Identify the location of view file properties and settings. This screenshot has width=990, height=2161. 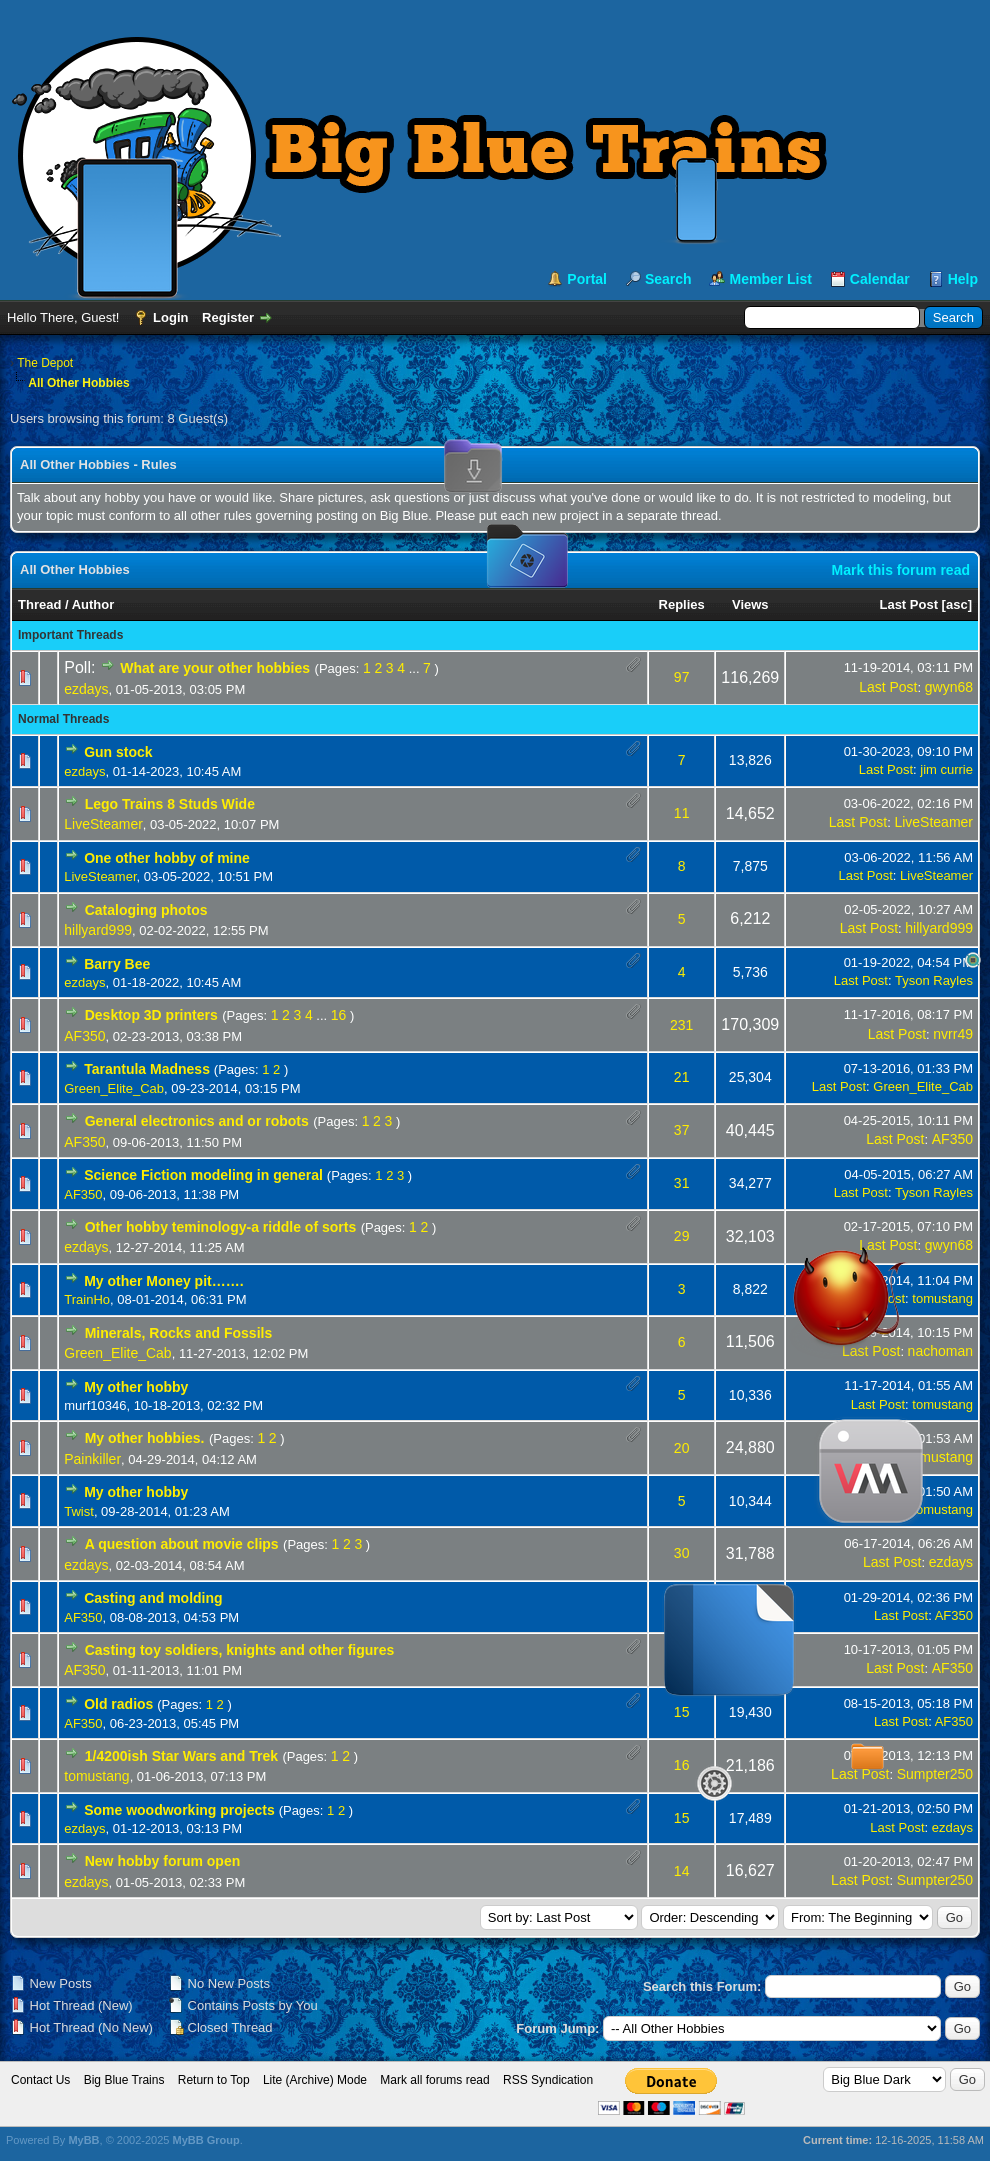
(714, 1783).